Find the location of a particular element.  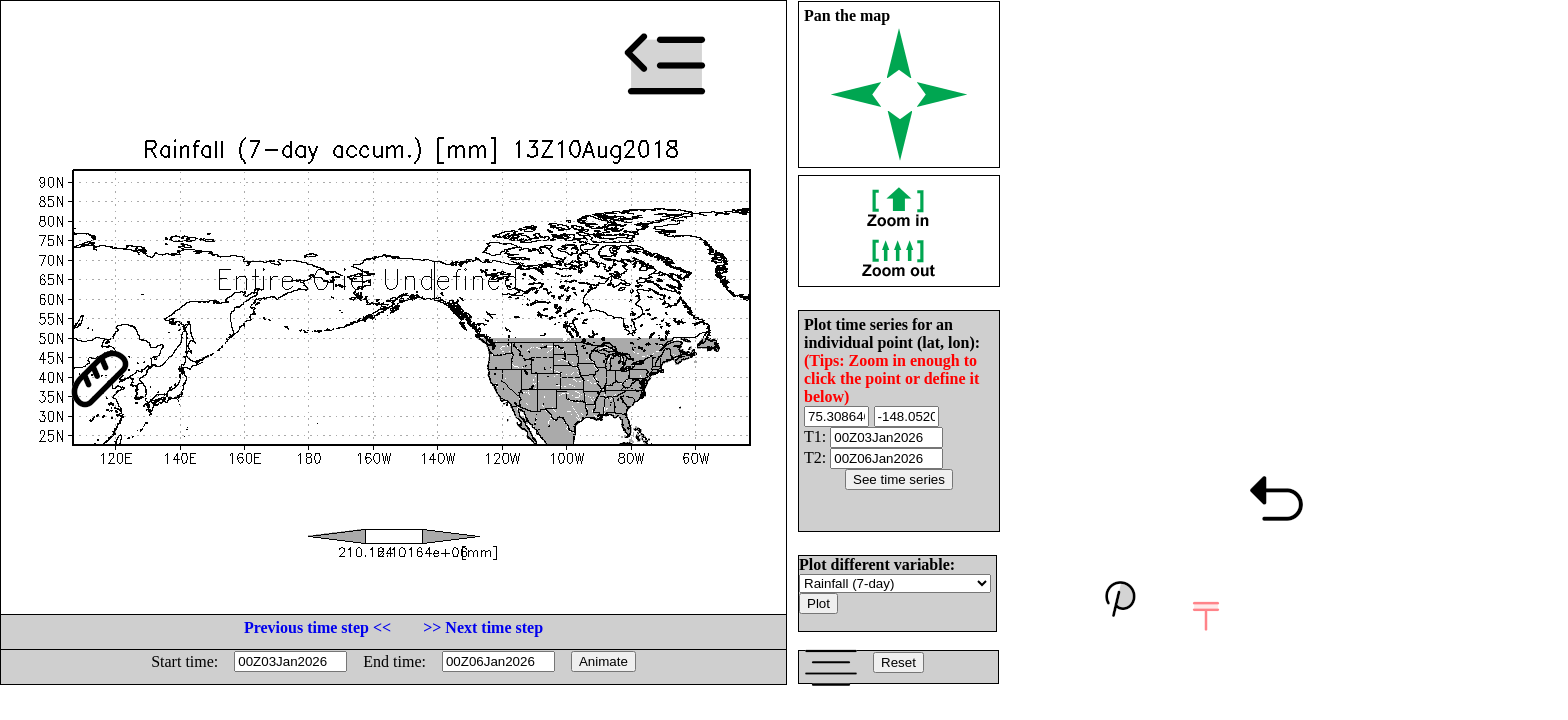

browse bakery or bread products is located at coordinates (100, 379).